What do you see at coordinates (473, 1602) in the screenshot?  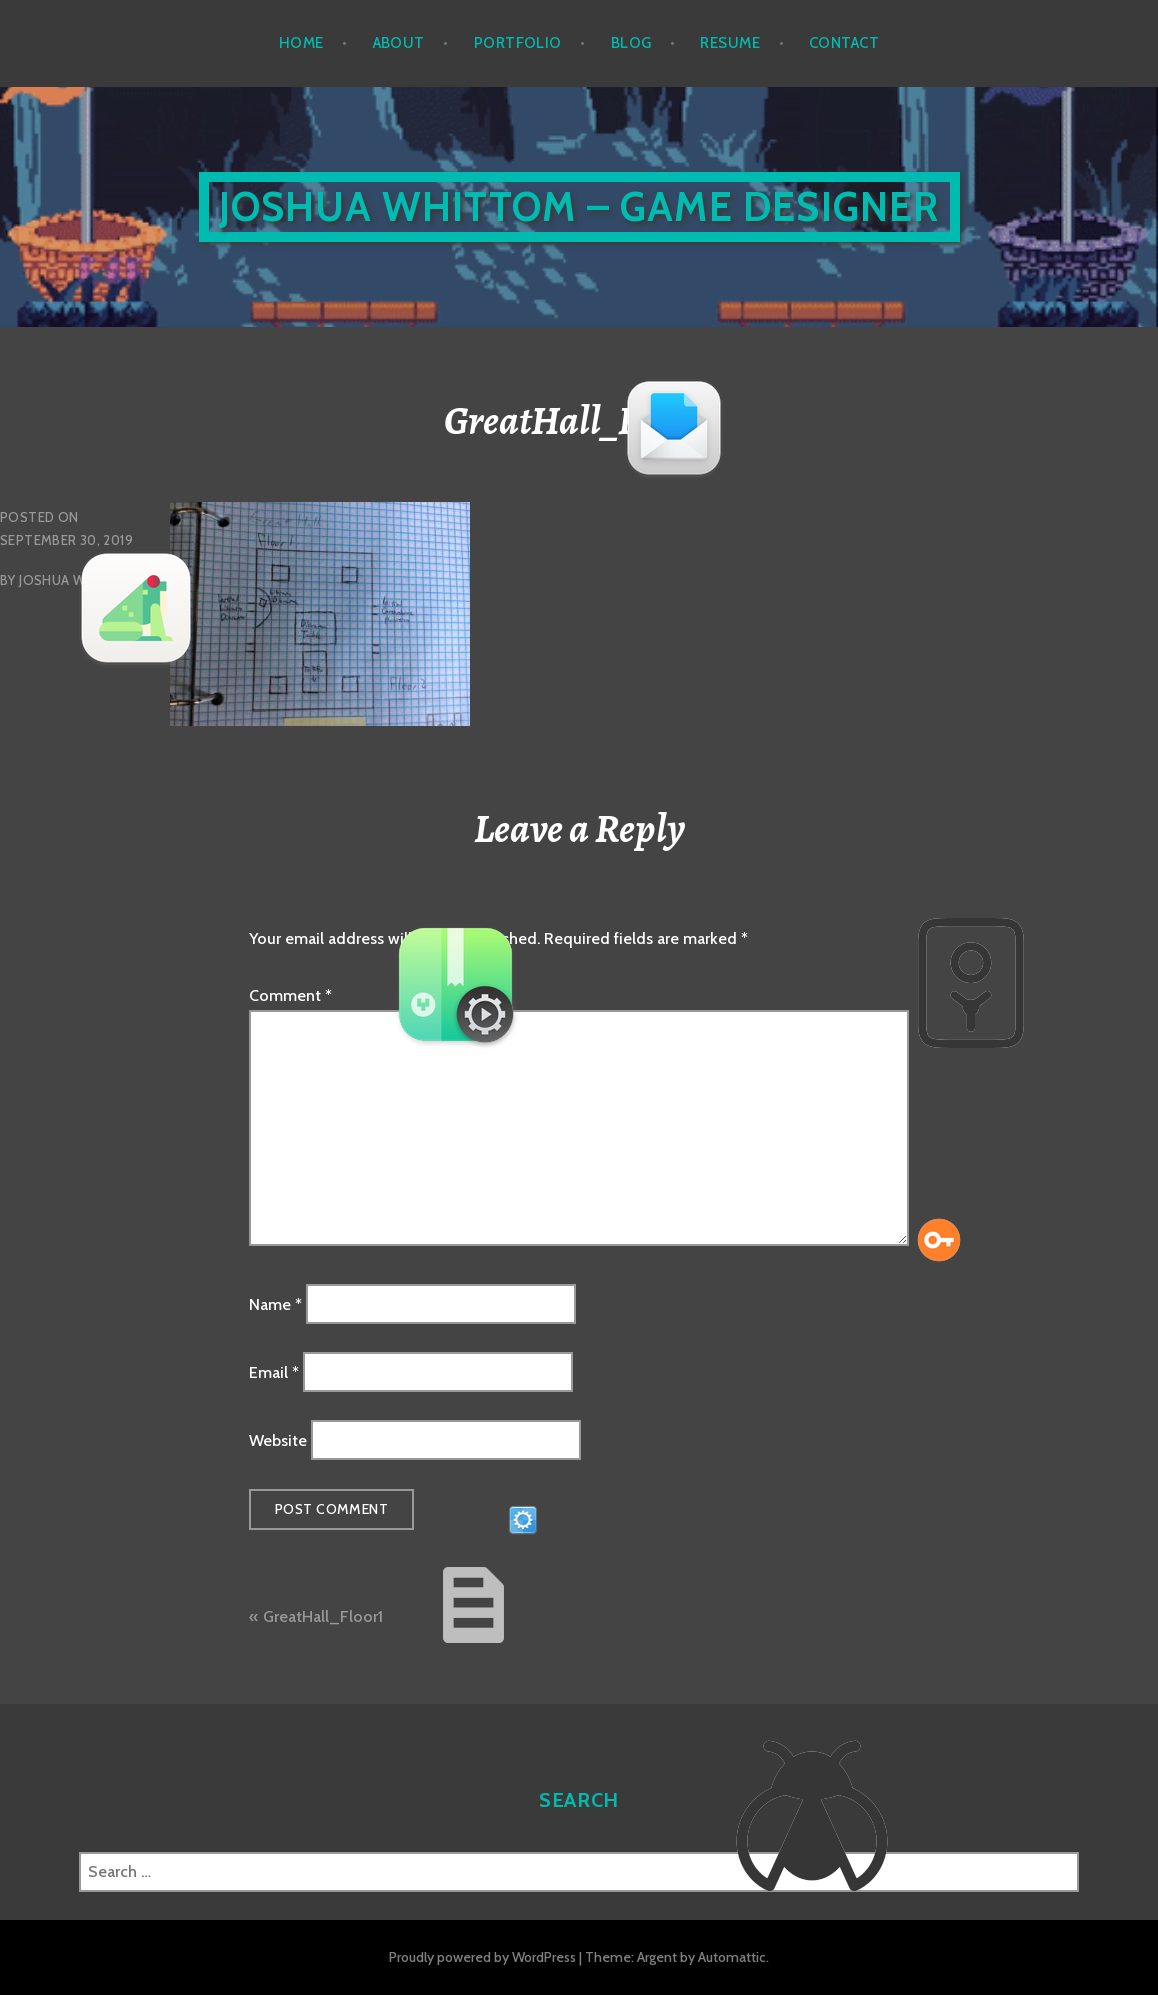 I see `select all items in a document or list` at bounding box center [473, 1602].